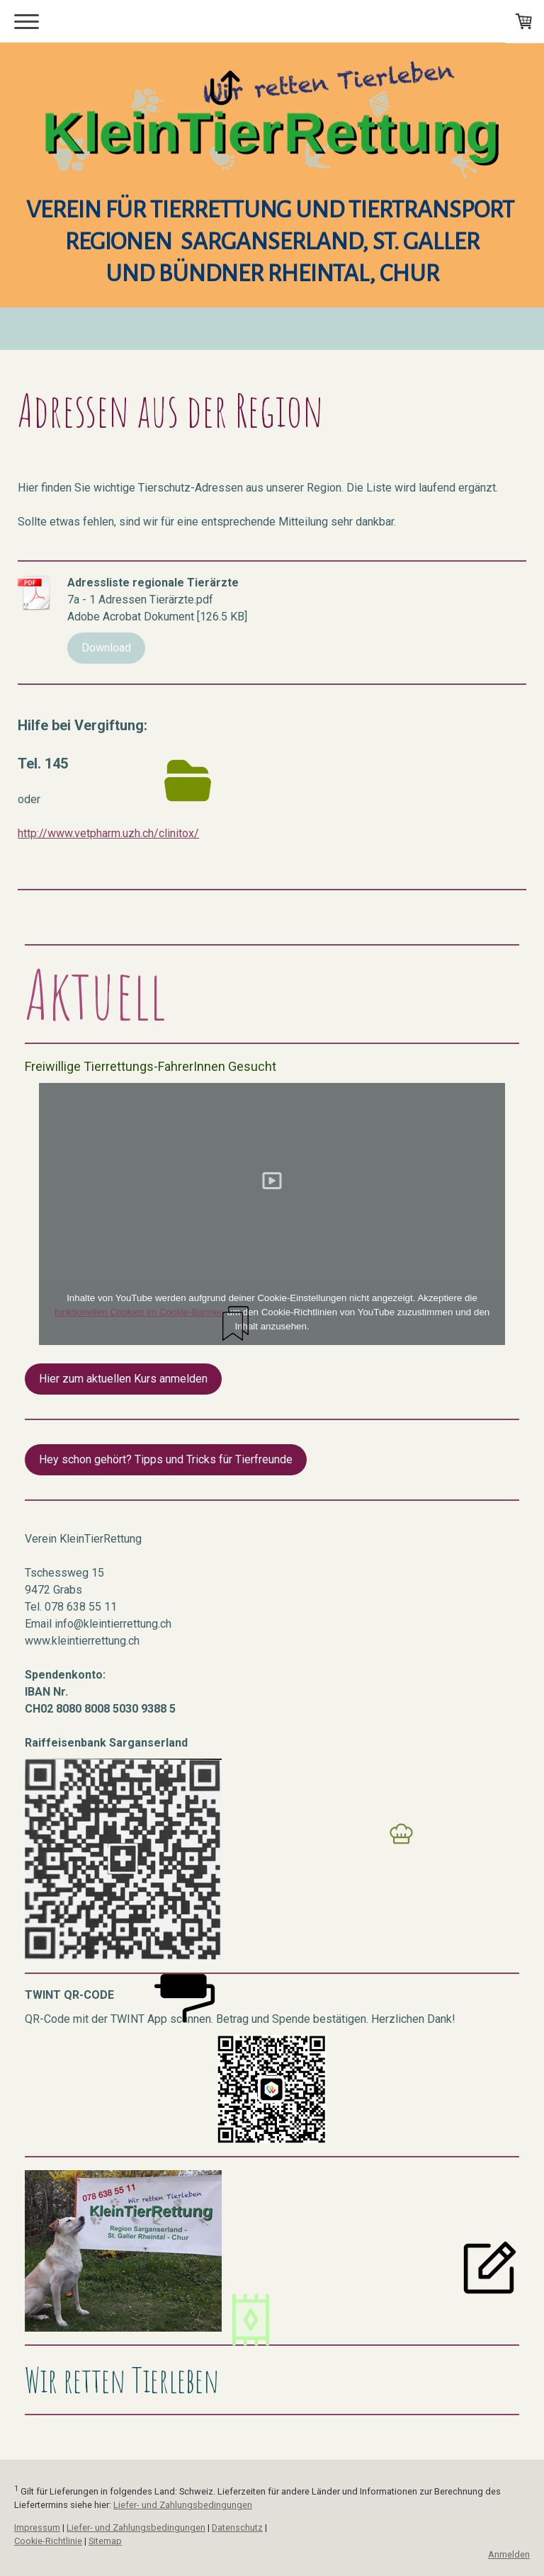  I want to click on browse rugs or floor decor in a home furnishing app, so click(251, 2320).